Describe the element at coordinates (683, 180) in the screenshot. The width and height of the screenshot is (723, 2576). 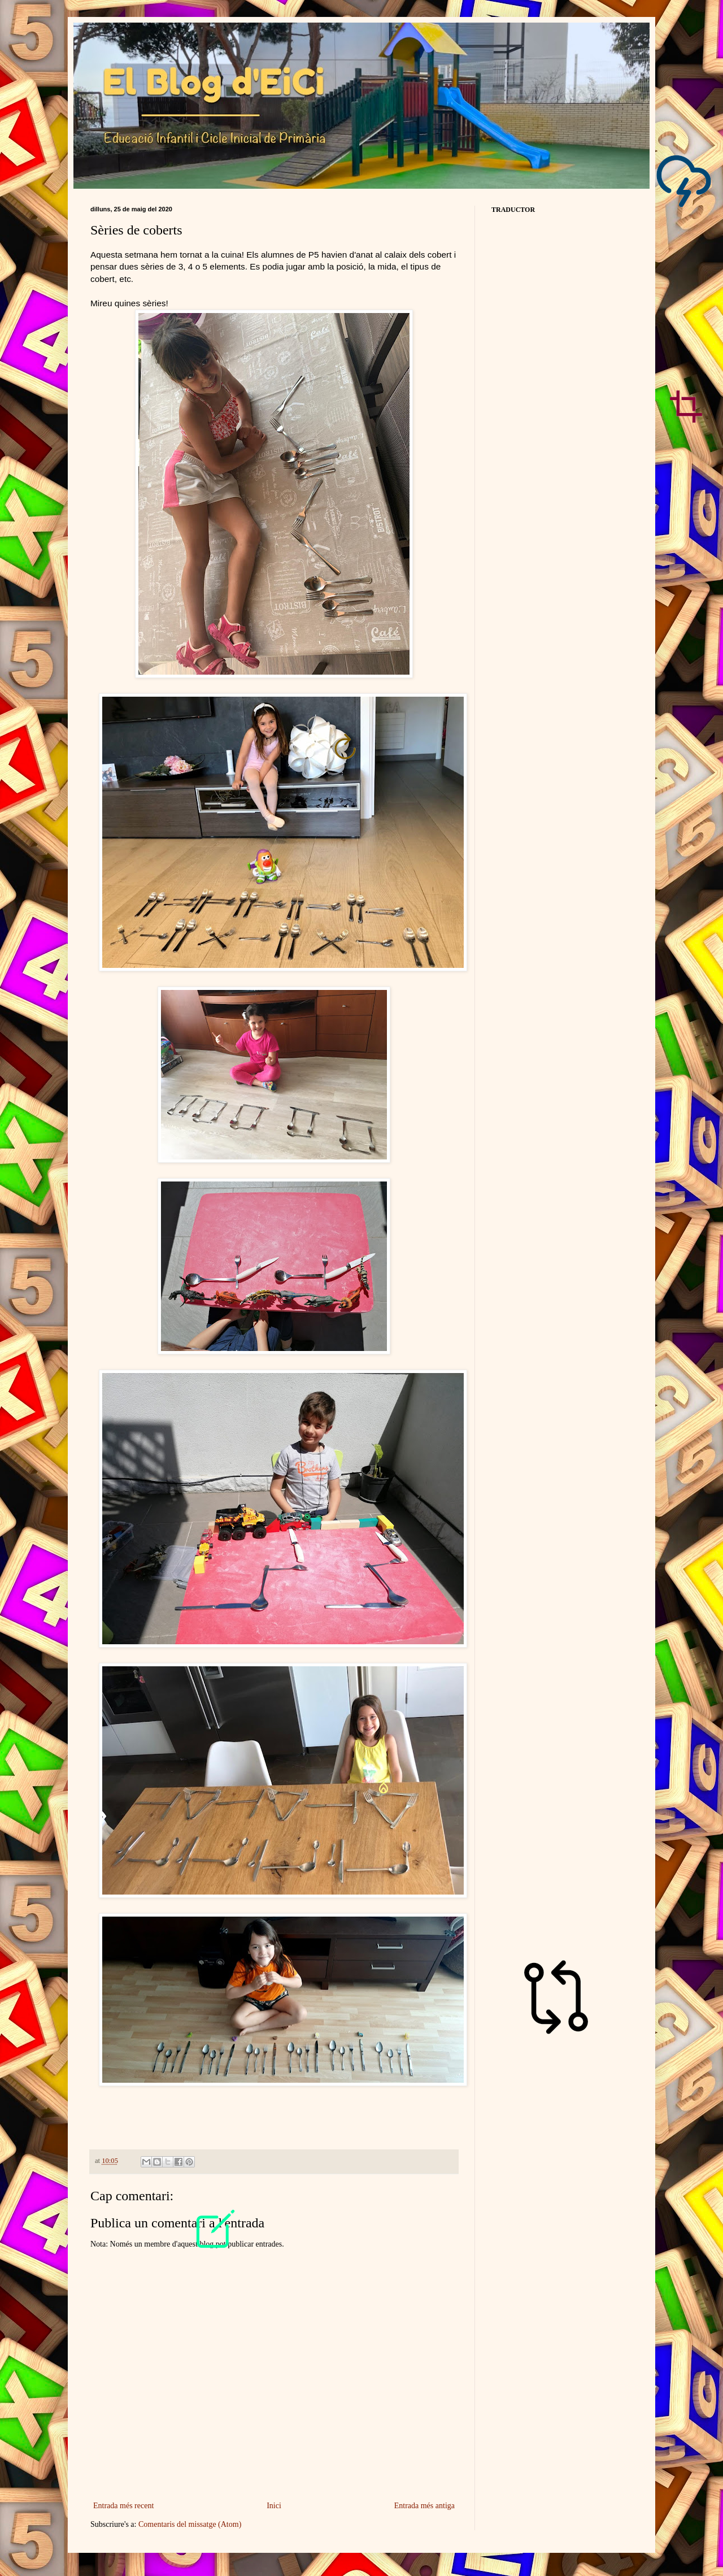
I see `indicates thunderstorm or severe weather conditions` at that location.